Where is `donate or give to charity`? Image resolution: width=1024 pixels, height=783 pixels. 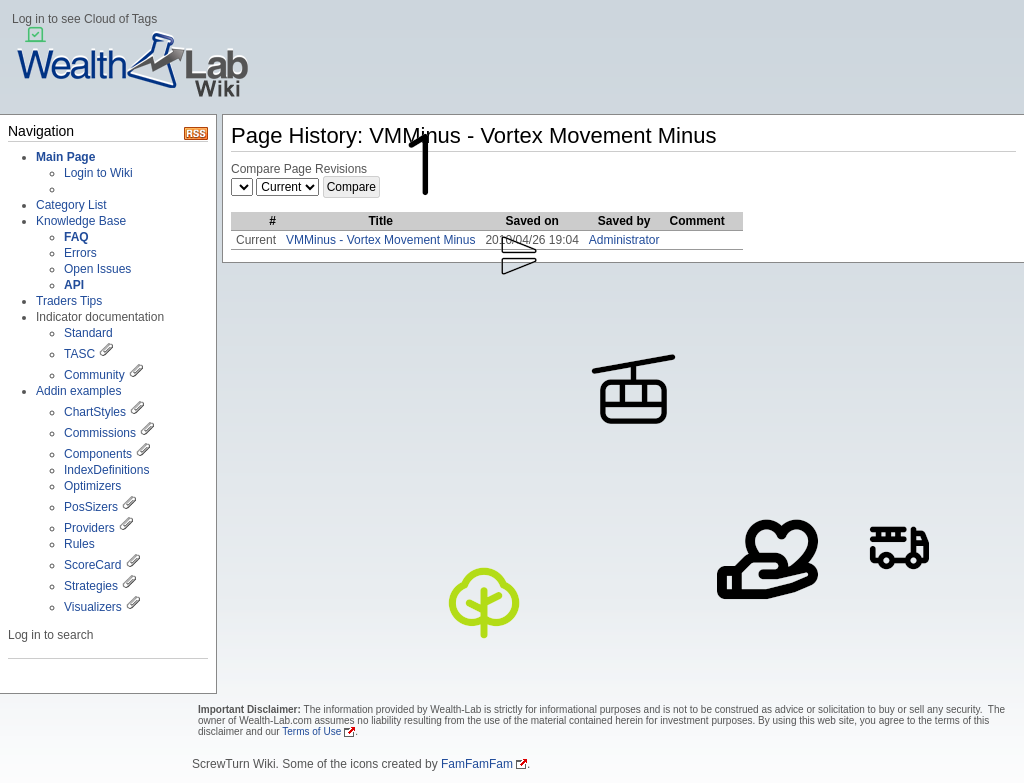 donate or give to charity is located at coordinates (770, 561).